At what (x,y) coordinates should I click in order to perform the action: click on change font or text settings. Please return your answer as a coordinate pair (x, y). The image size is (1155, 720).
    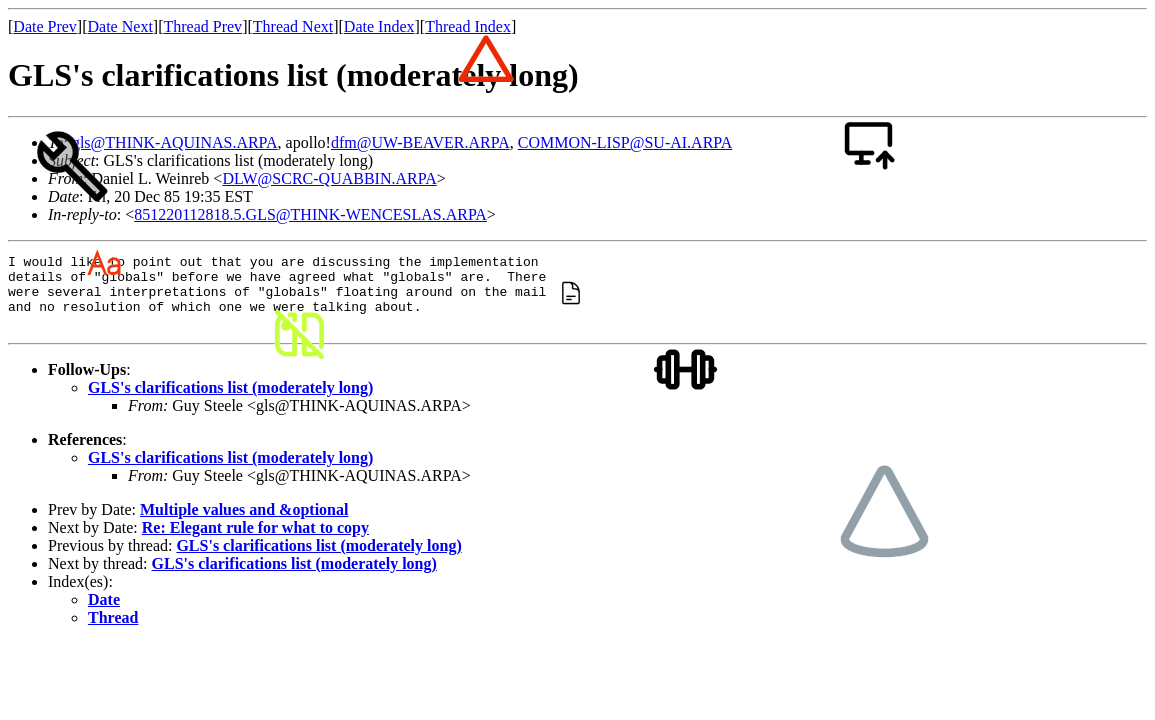
    Looking at the image, I should click on (104, 263).